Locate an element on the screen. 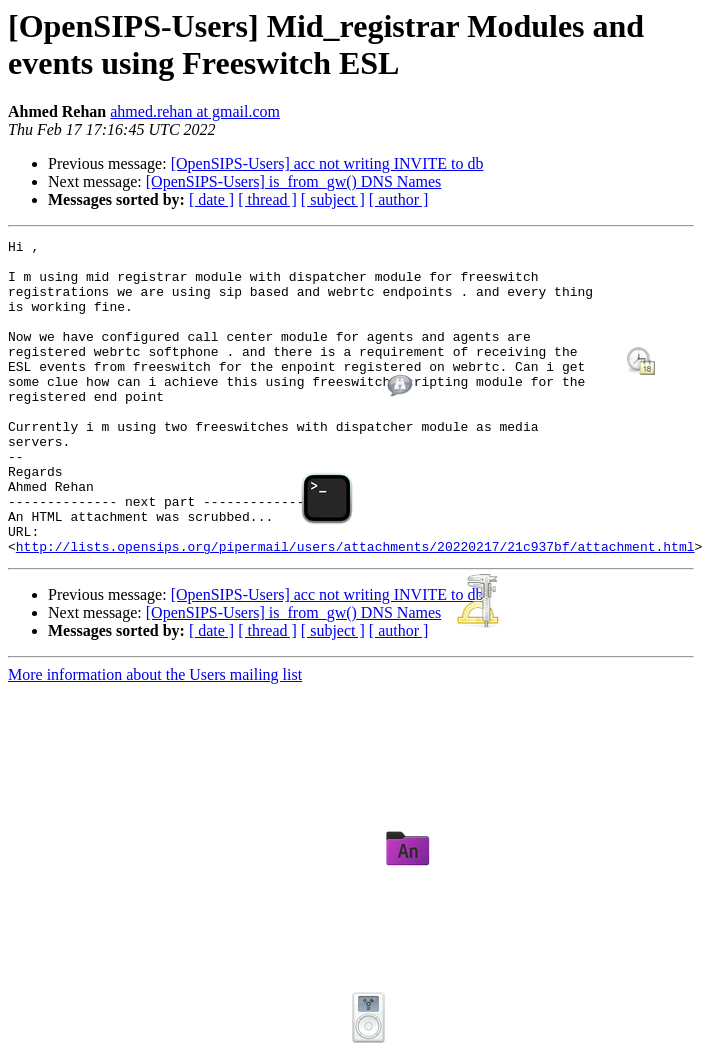 The width and height of the screenshot is (702, 1063). open engineering applications is located at coordinates (479, 601).